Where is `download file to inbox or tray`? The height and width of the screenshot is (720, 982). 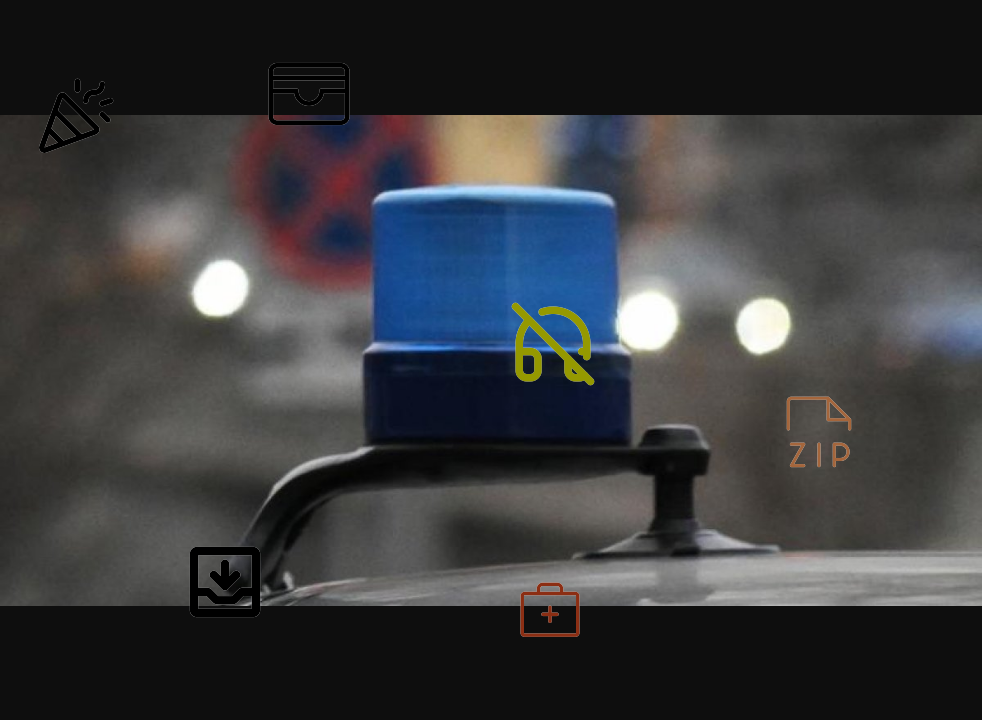 download file to inbox or tray is located at coordinates (225, 582).